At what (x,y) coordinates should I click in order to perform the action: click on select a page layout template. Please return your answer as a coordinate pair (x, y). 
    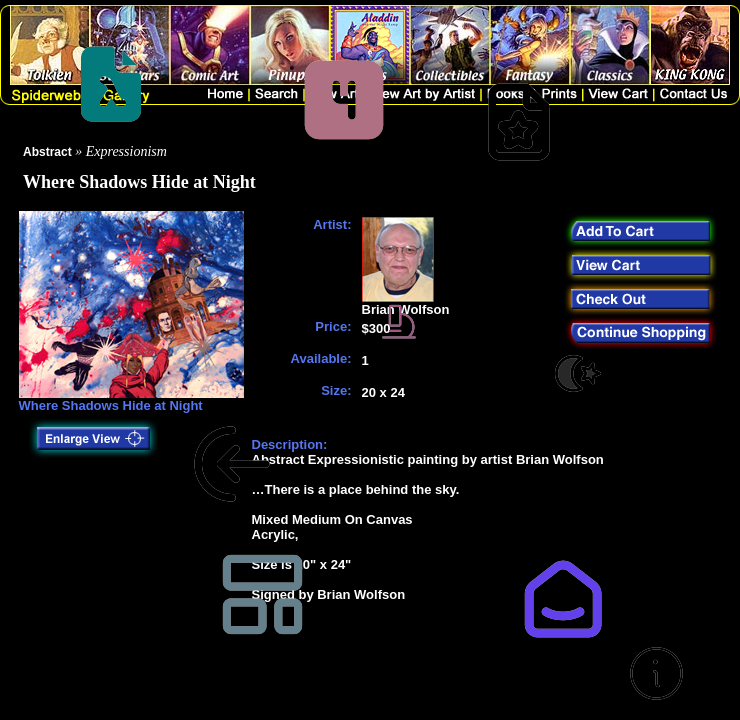
    Looking at the image, I should click on (262, 594).